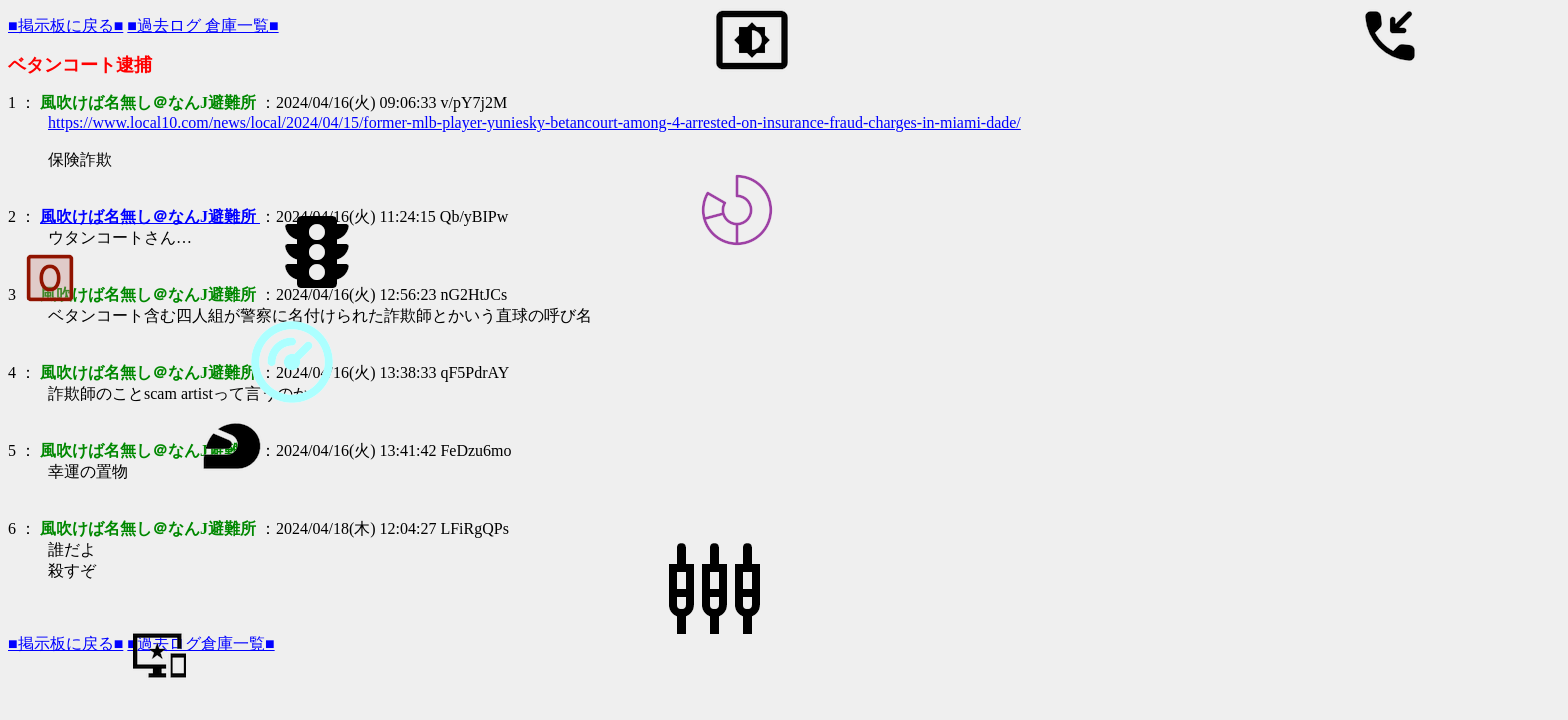 The image size is (1568, 720). I want to click on indicates the number zero in a numeric input or display, so click(50, 278).